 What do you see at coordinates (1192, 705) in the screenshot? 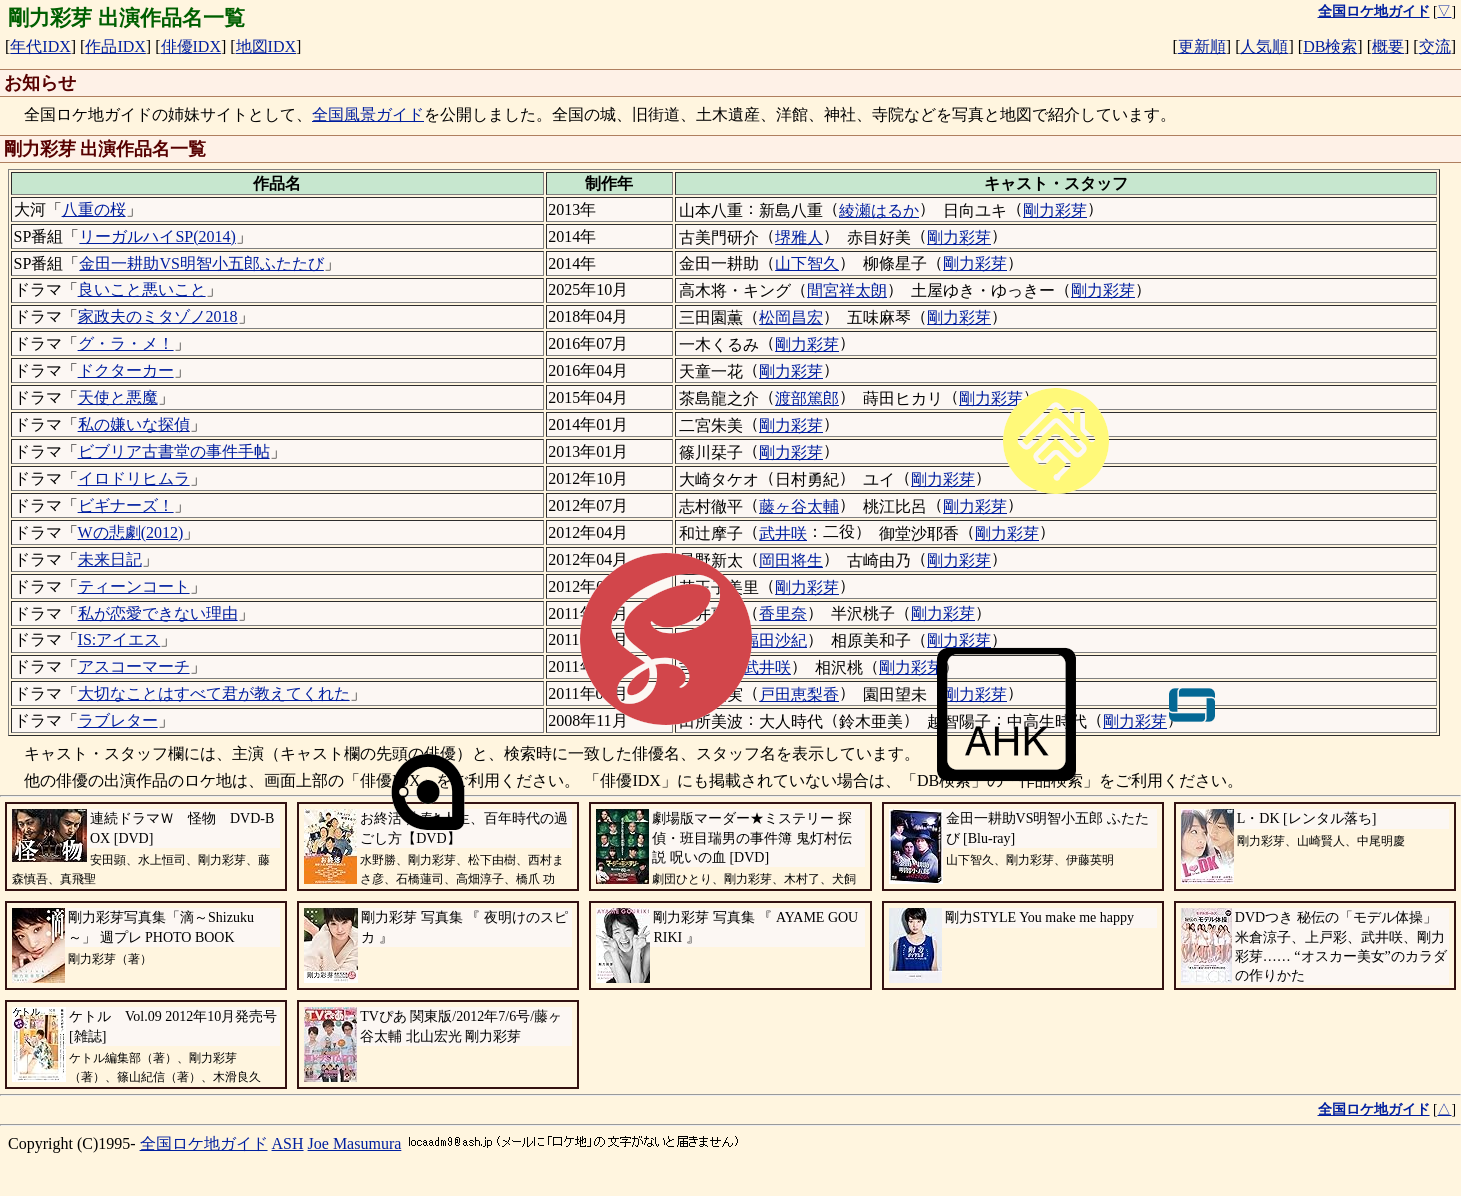
I see `open google tv app` at bounding box center [1192, 705].